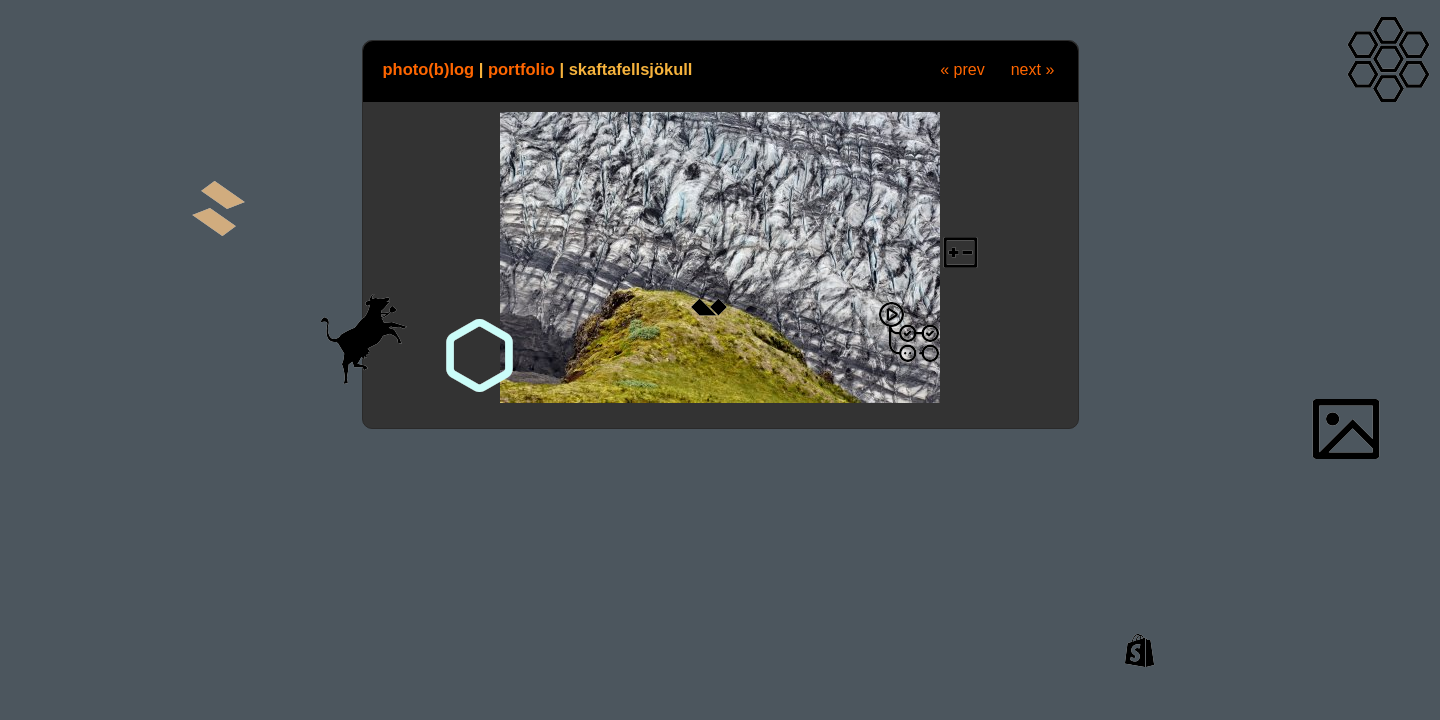  What do you see at coordinates (479, 355) in the screenshot?
I see `visit Artifact Hub website` at bounding box center [479, 355].